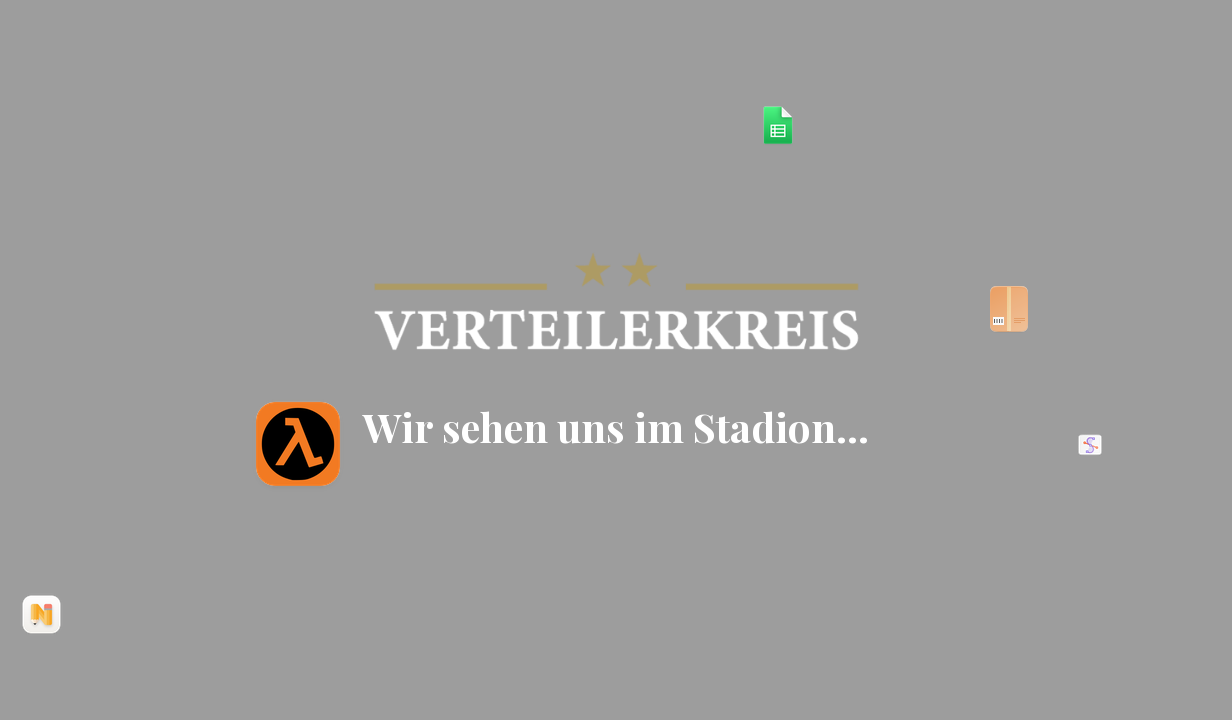 Image resolution: width=1232 pixels, height=720 pixels. I want to click on compressed or archived file type indicator, so click(1009, 309).